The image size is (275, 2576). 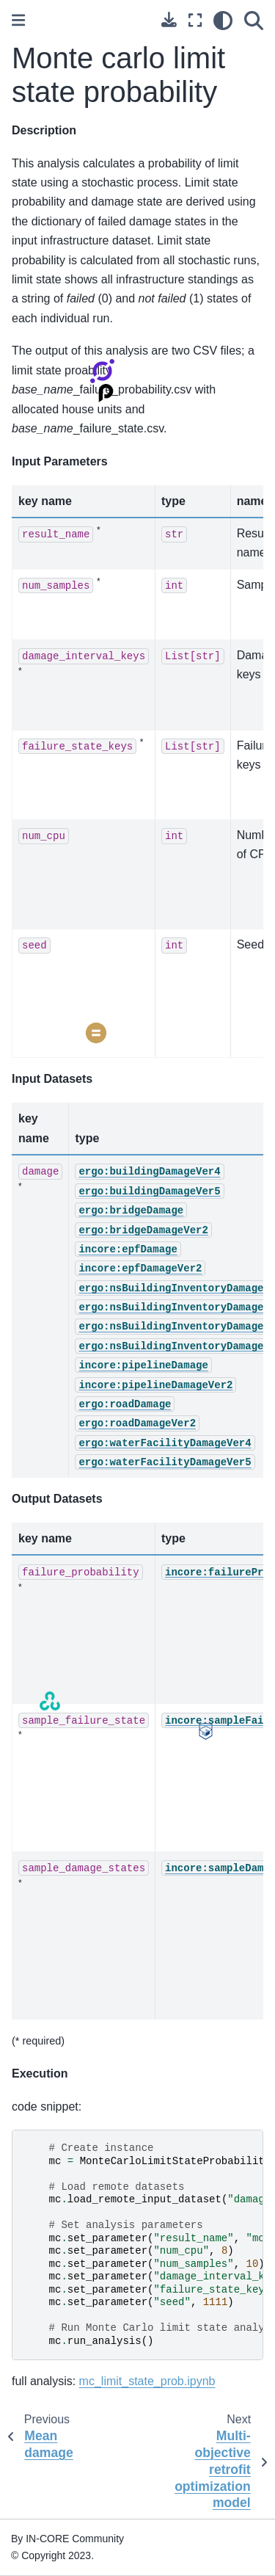 I want to click on htmlacademy brand logo, so click(x=205, y=1731).